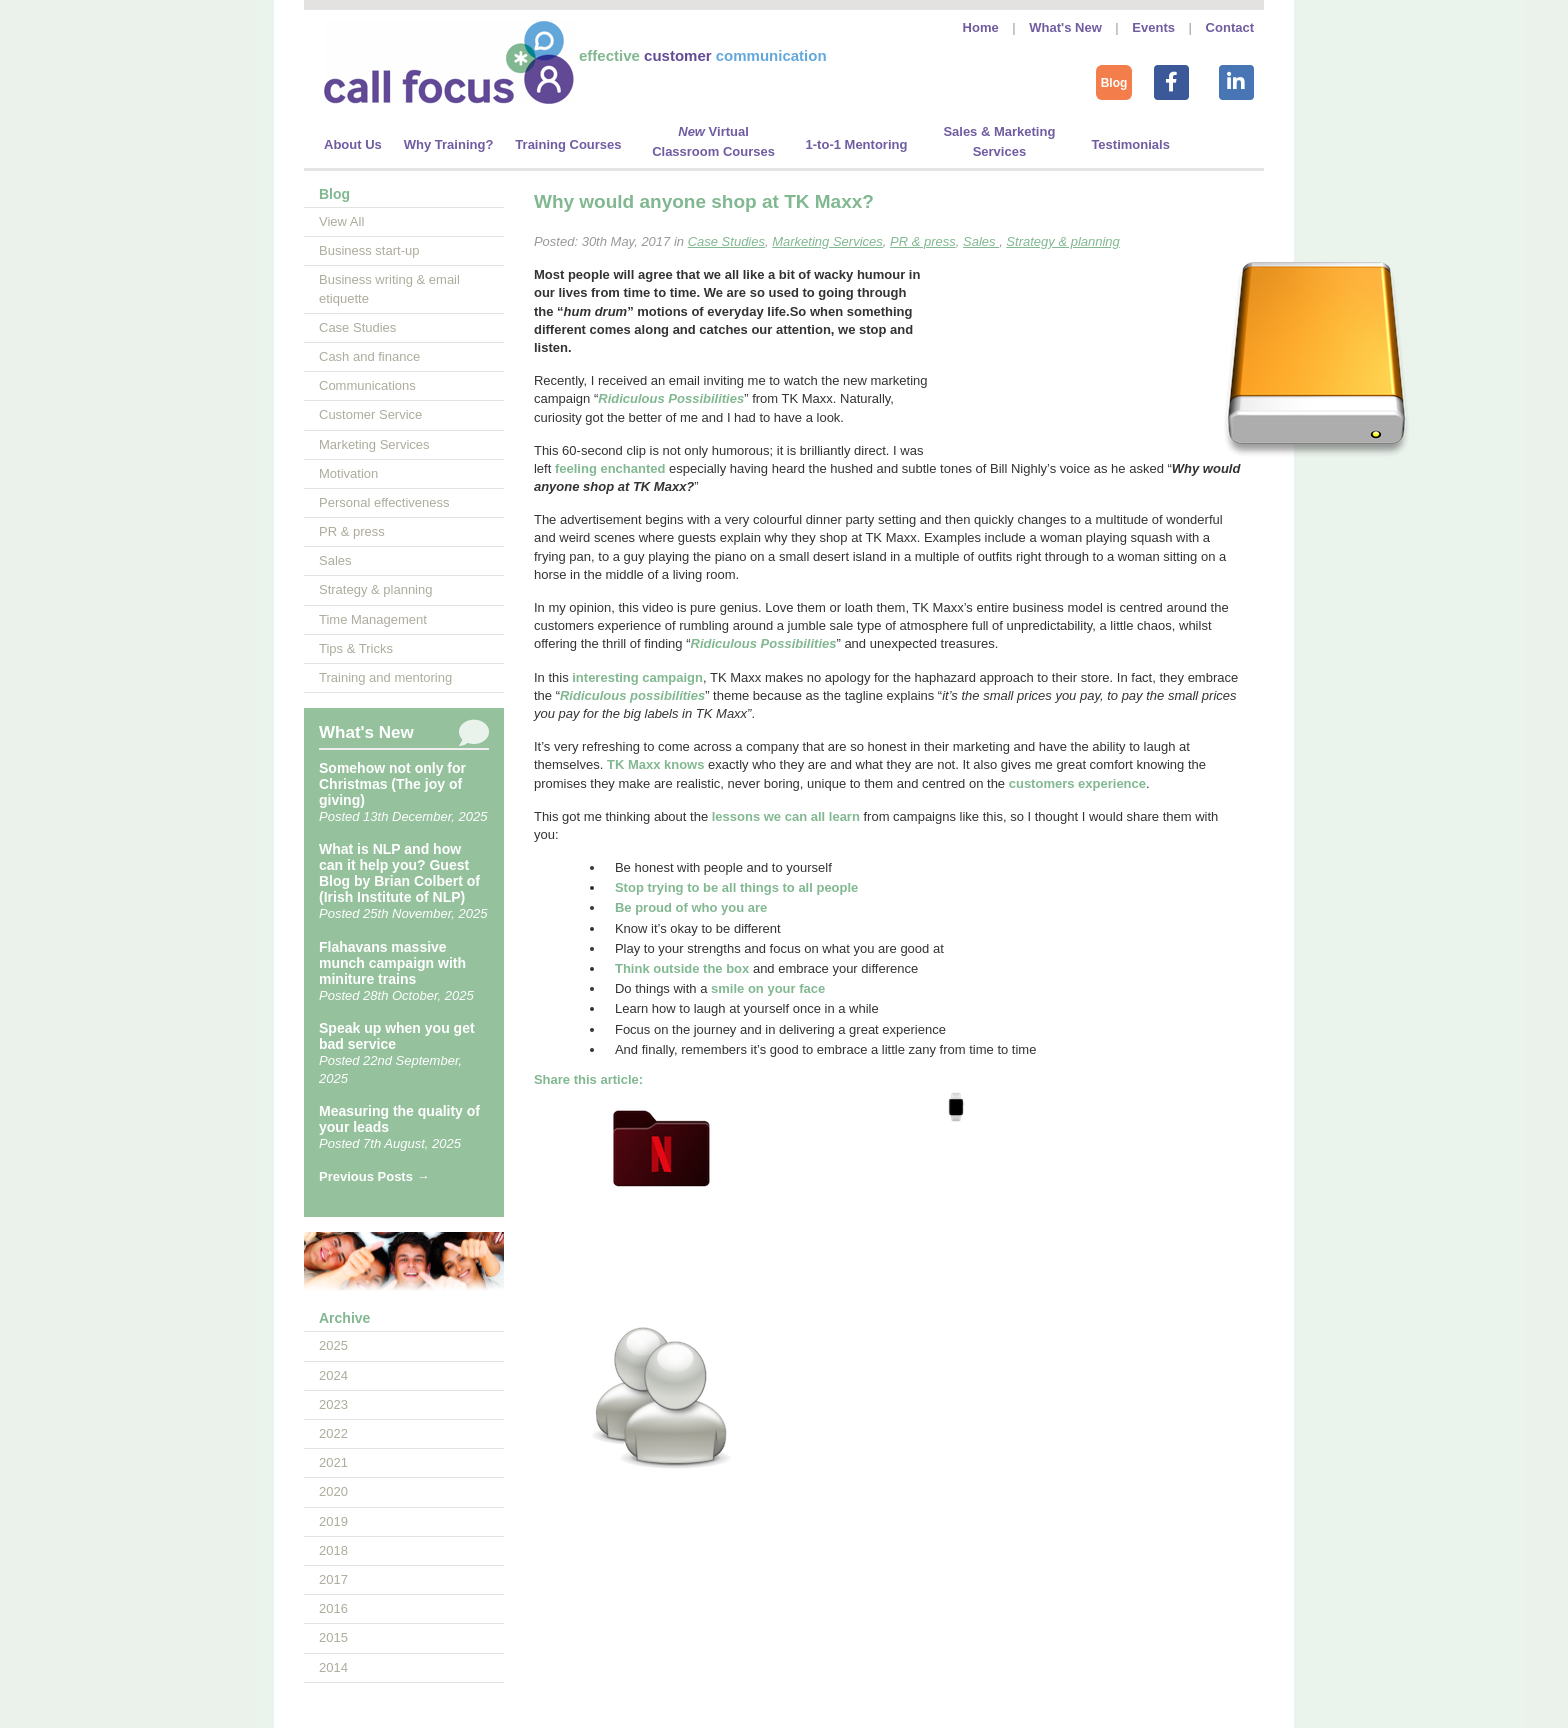 The image size is (1568, 1728). What do you see at coordinates (1316, 358) in the screenshot?
I see `access external storage device` at bounding box center [1316, 358].